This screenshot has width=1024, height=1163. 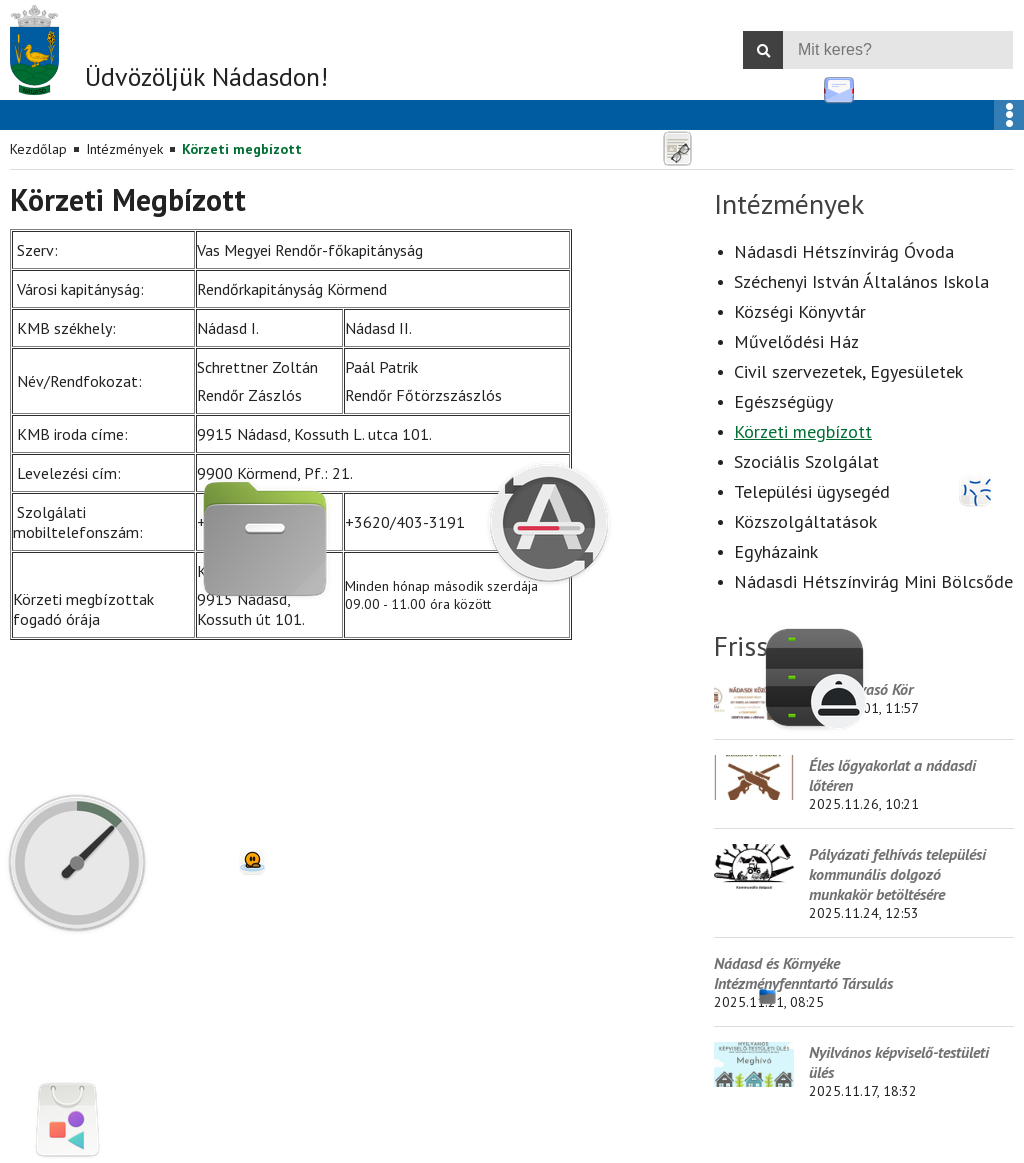 I want to click on open the mail application, so click(x=839, y=90).